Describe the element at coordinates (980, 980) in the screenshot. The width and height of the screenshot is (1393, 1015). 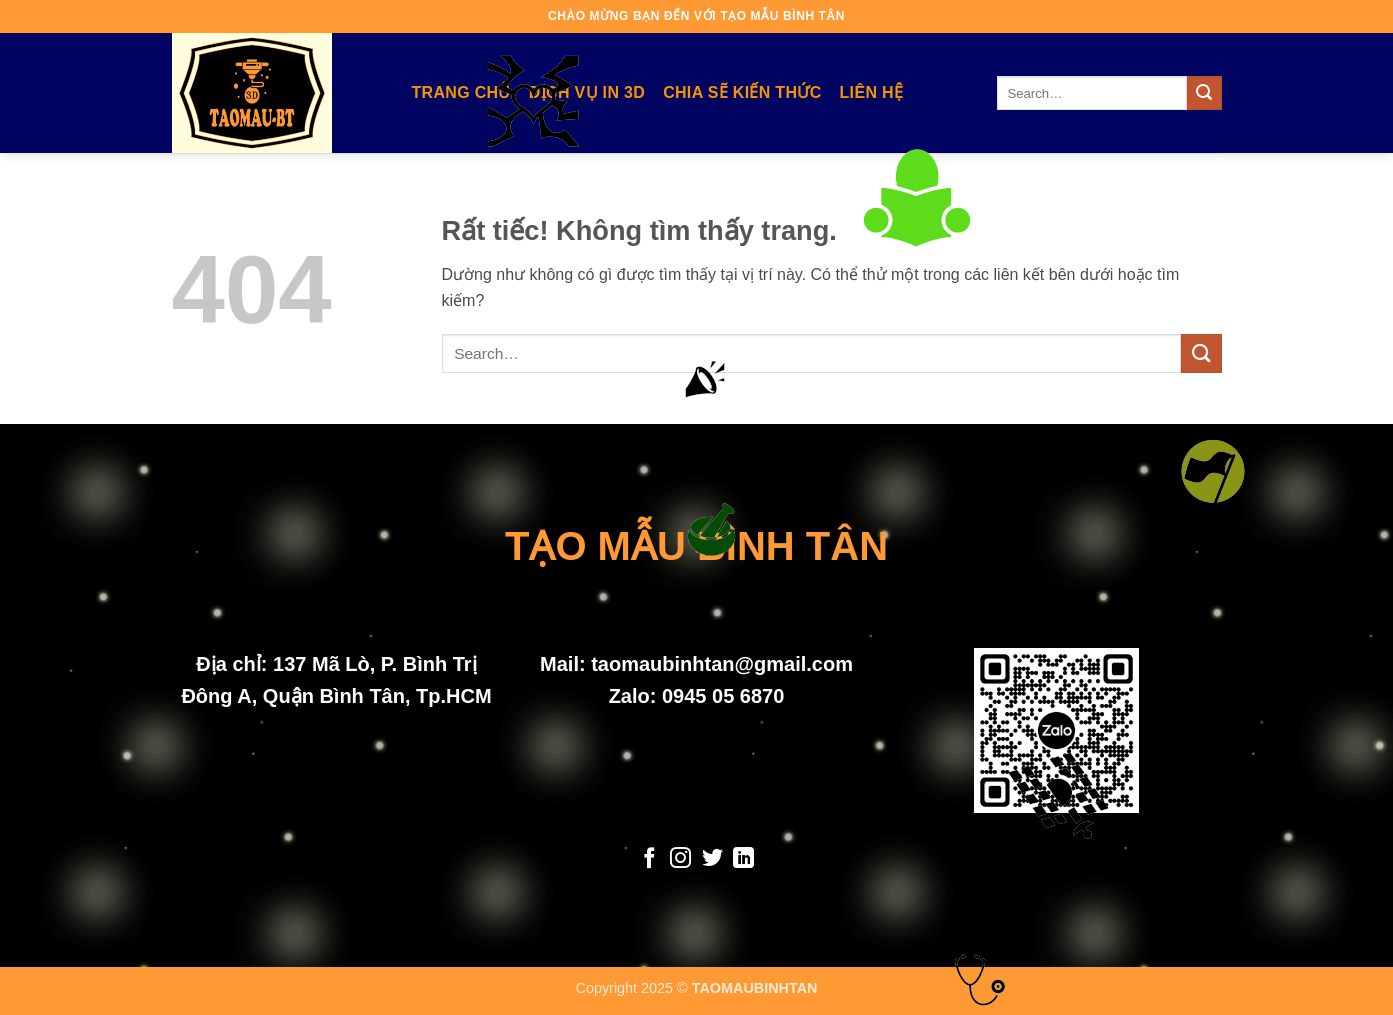
I see `access health or medical features` at that location.